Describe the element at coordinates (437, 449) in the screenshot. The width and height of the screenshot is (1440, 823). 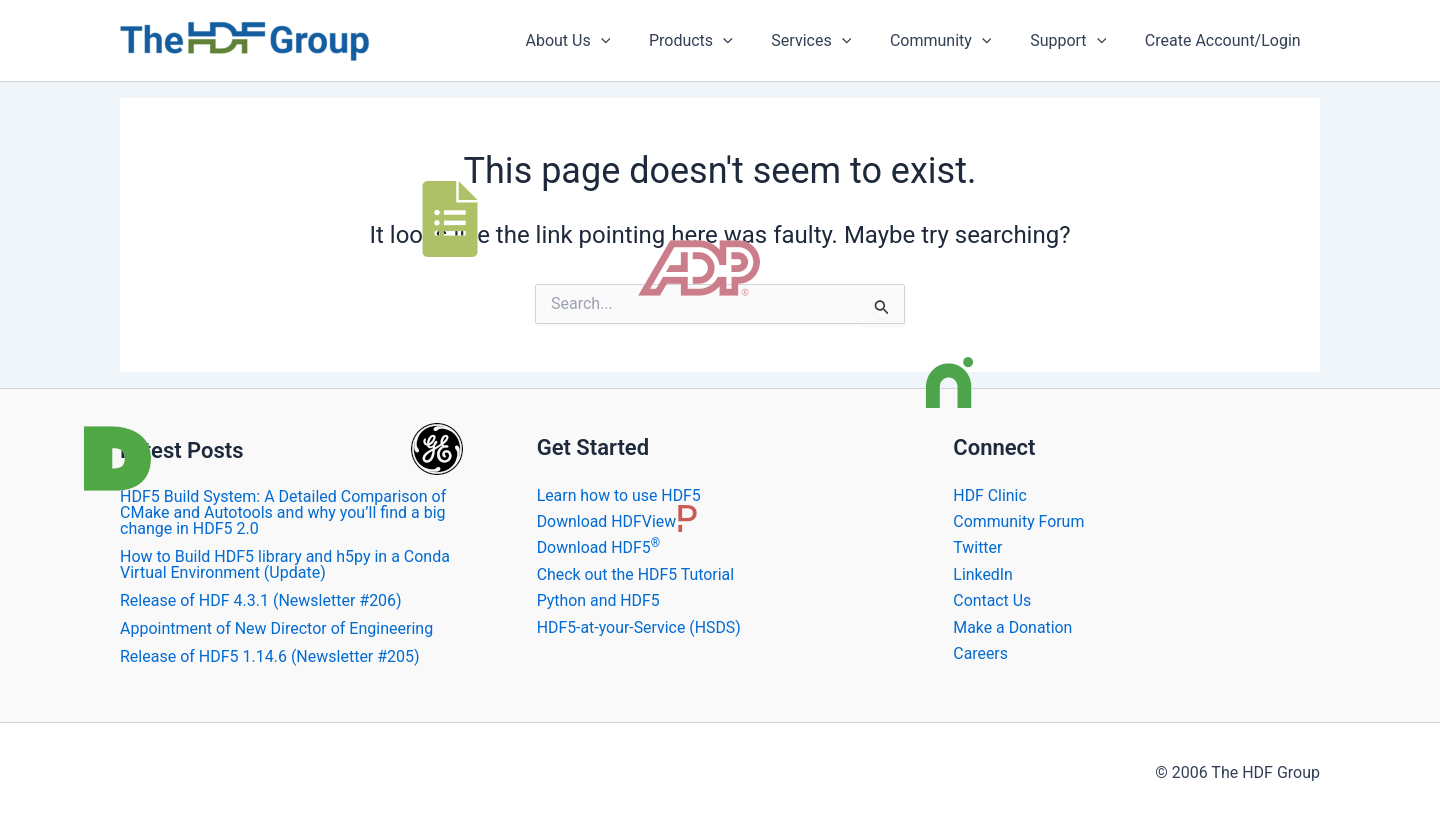
I see `General Electric company logo` at that location.